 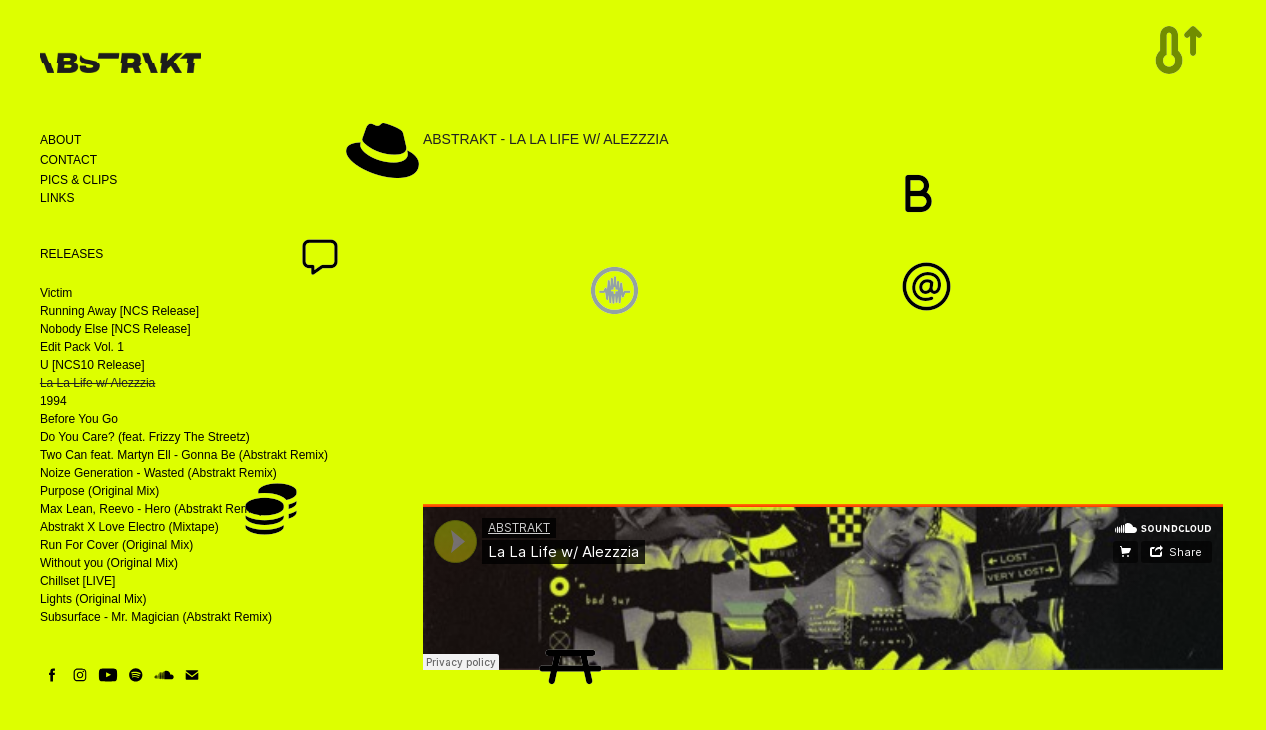 I want to click on find nearby picnic areas, so click(x=570, y=668).